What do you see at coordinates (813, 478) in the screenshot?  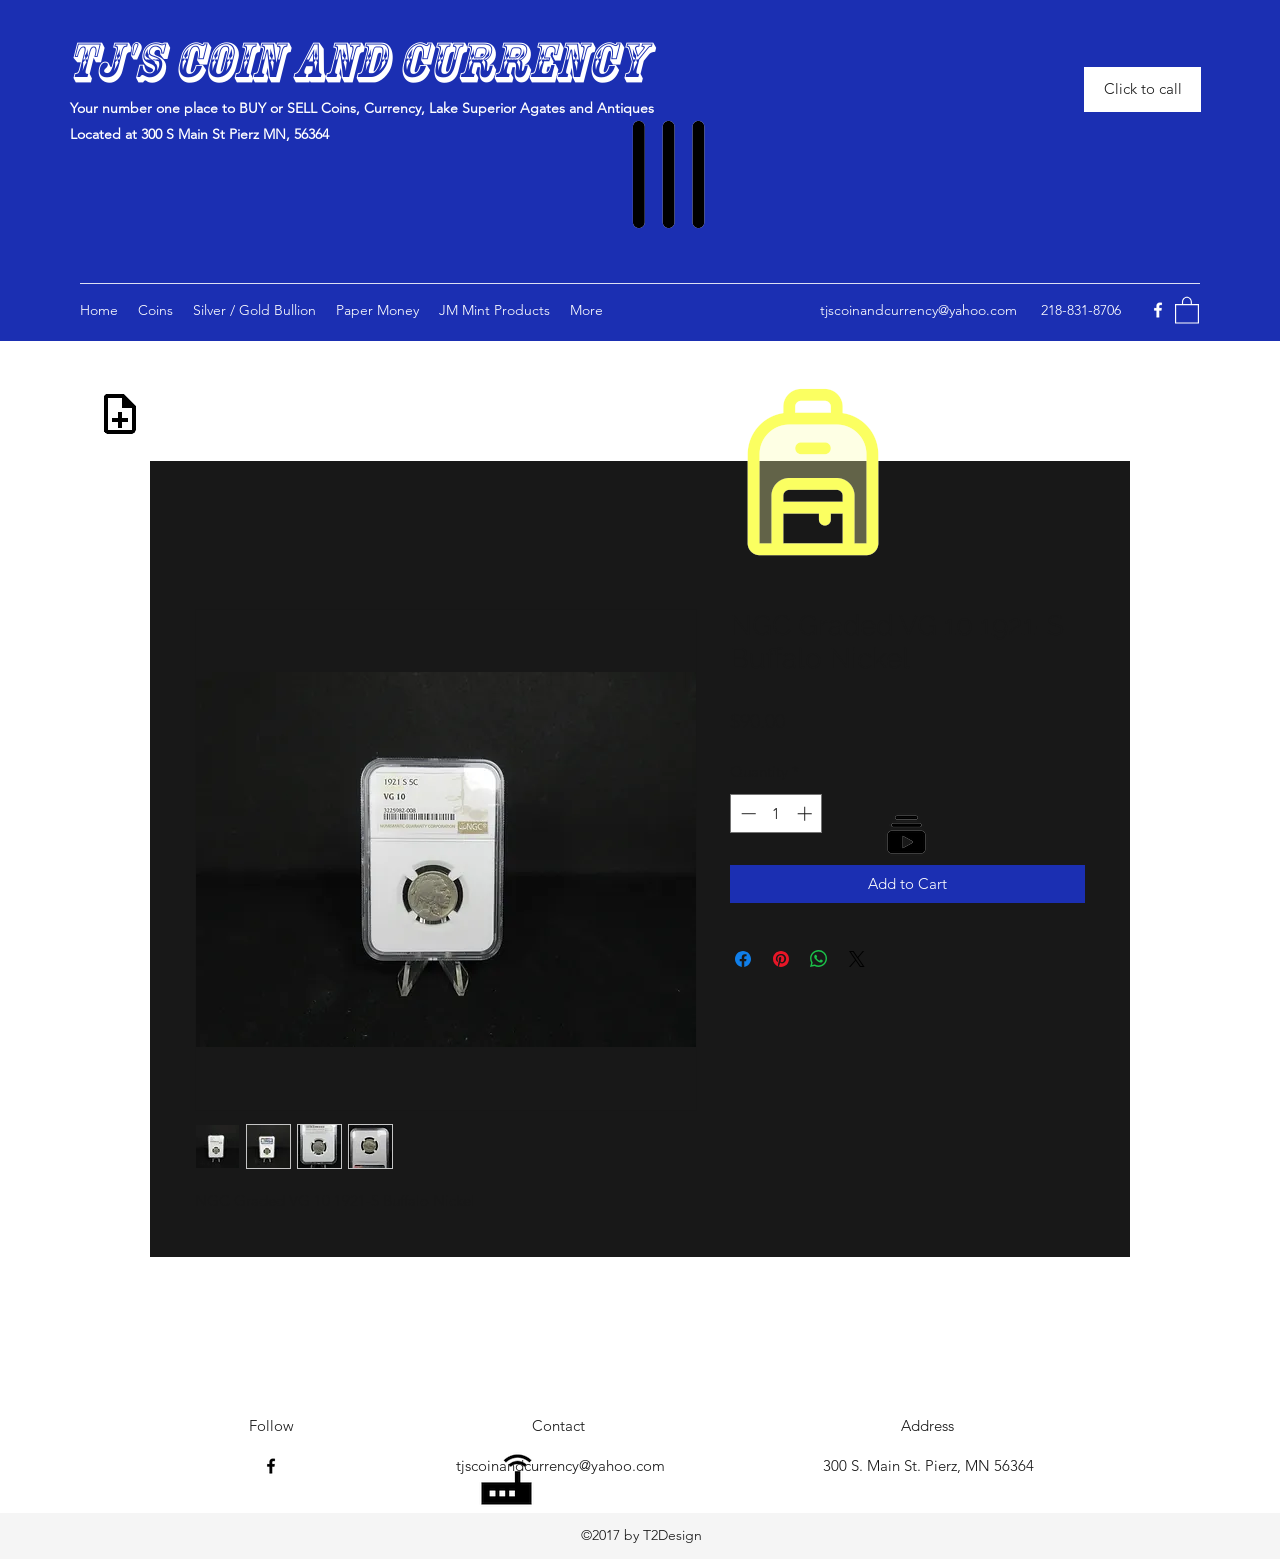 I see `access your saved items or inventory` at bounding box center [813, 478].